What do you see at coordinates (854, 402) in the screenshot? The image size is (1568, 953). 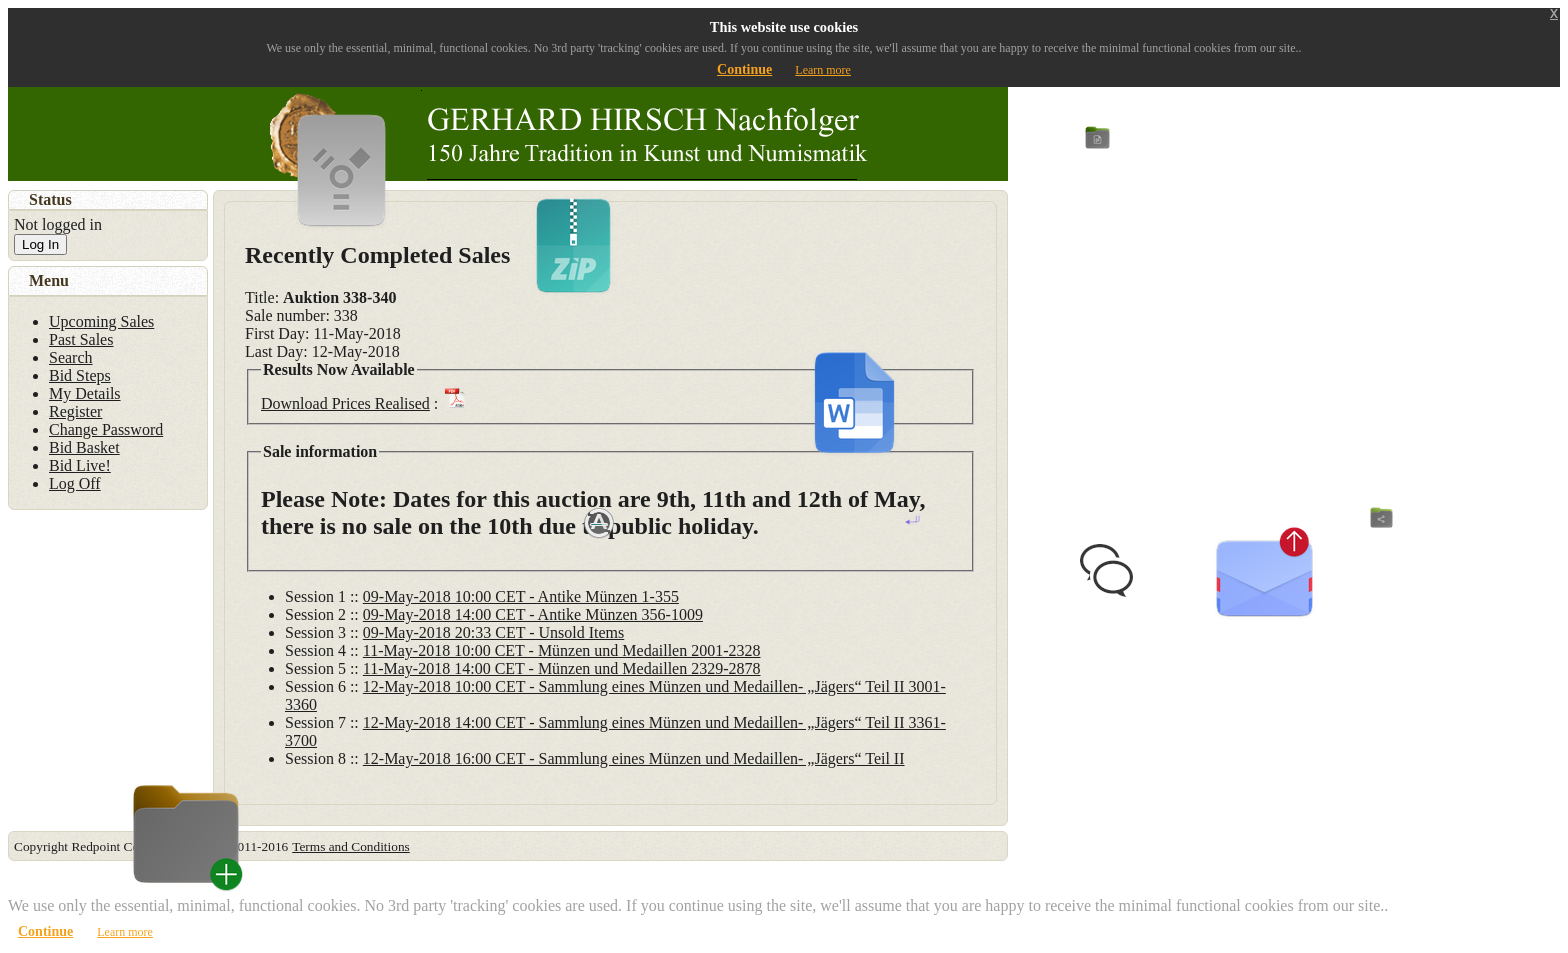 I see `microsoft word document file` at bounding box center [854, 402].